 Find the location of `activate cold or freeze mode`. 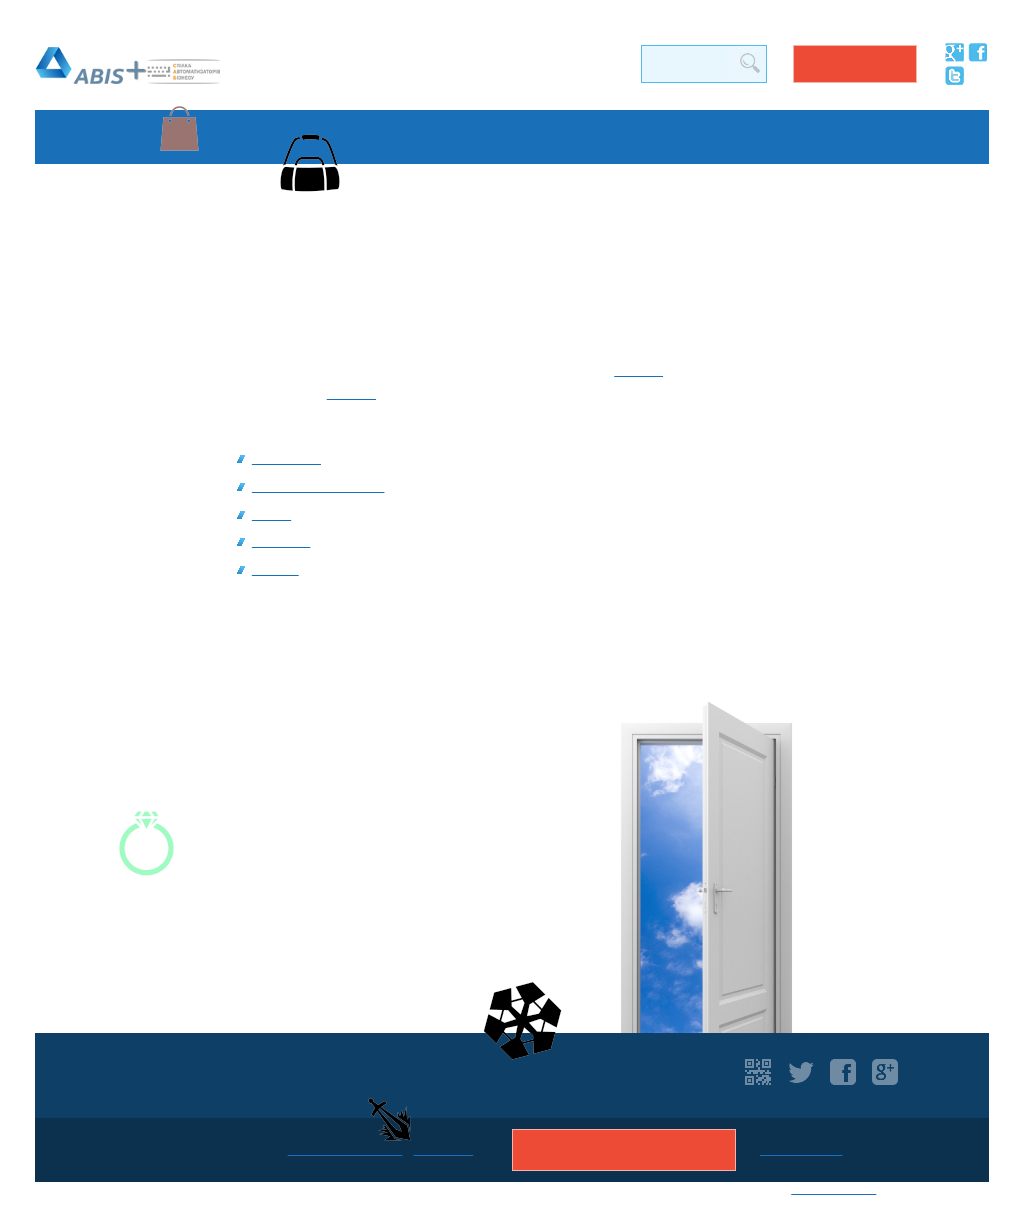

activate cold or freeze mode is located at coordinates (523, 1021).